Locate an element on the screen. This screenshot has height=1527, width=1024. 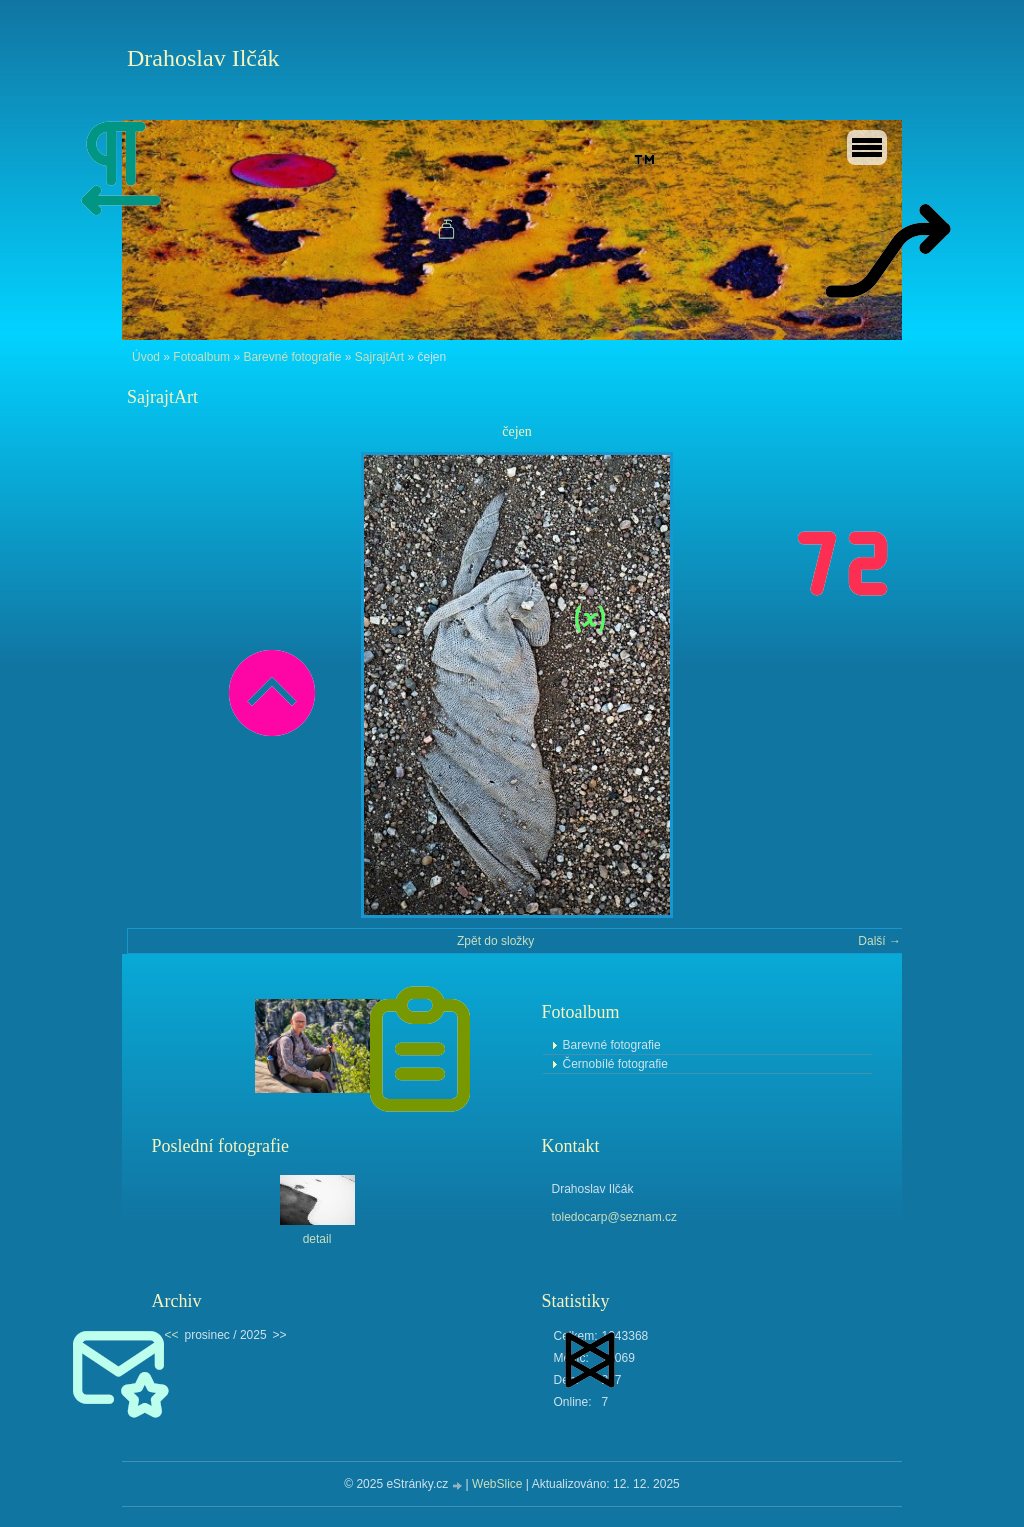
view starred or important emails is located at coordinates (118, 1367).